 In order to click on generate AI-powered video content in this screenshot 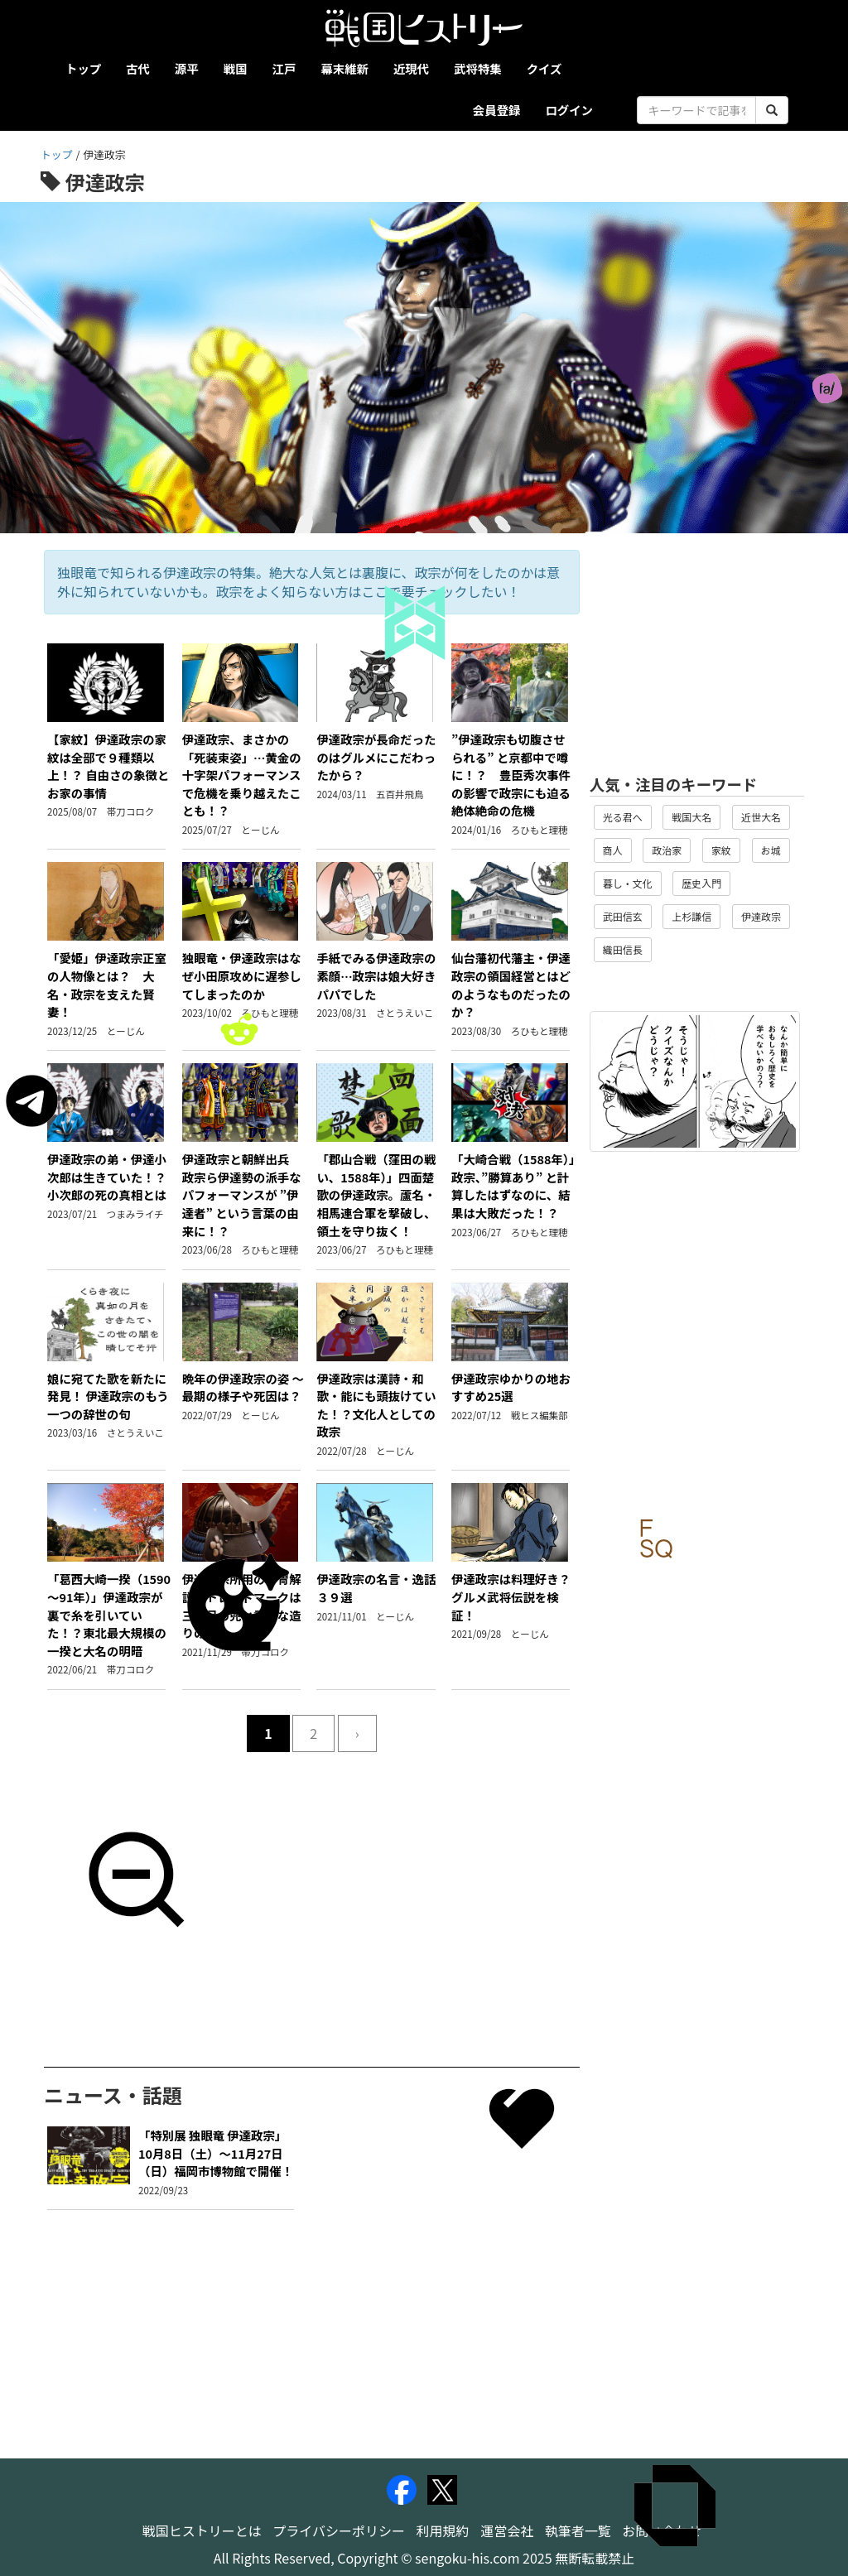, I will do `click(234, 1605)`.